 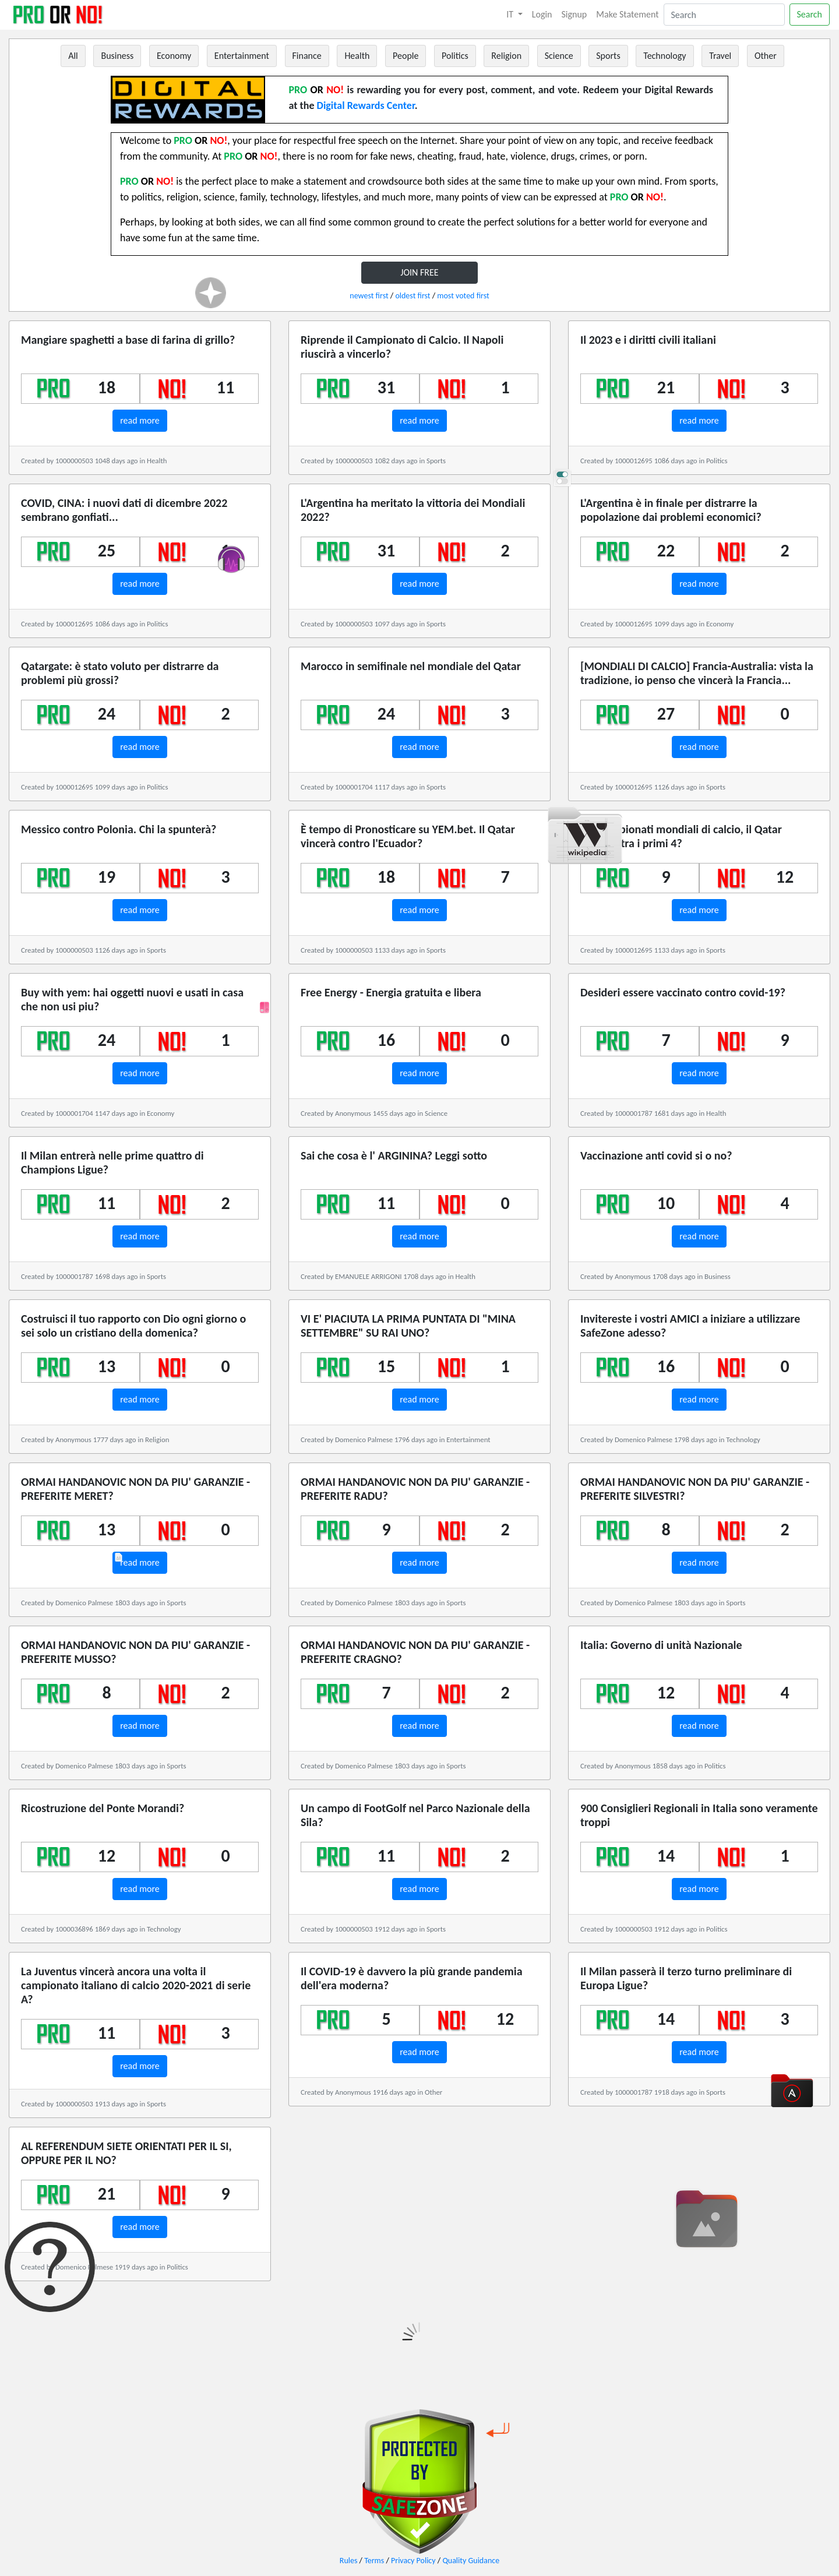 What do you see at coordinates (231, 559) in the screenshot?
I see `audio output device connected` at bounding box center [231, 559].